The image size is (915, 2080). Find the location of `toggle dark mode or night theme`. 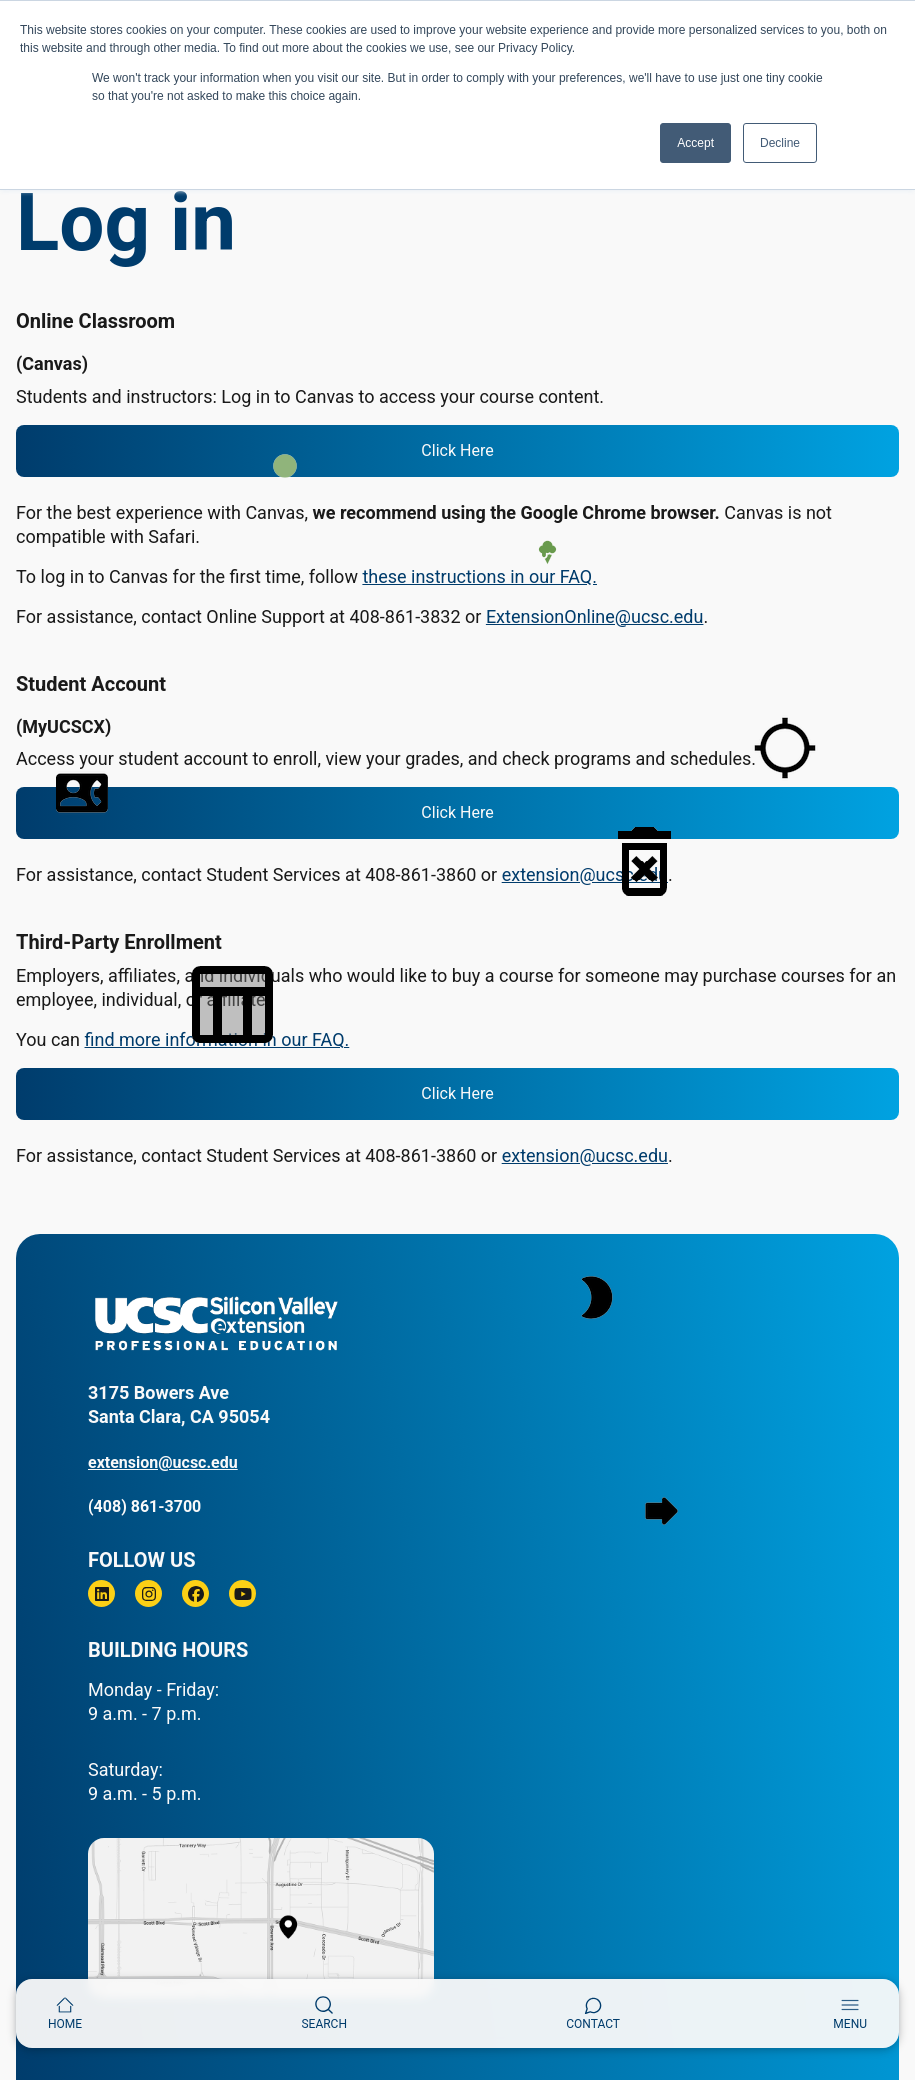

toggle dark mode or night theme is located at coordinates (595, 1297).